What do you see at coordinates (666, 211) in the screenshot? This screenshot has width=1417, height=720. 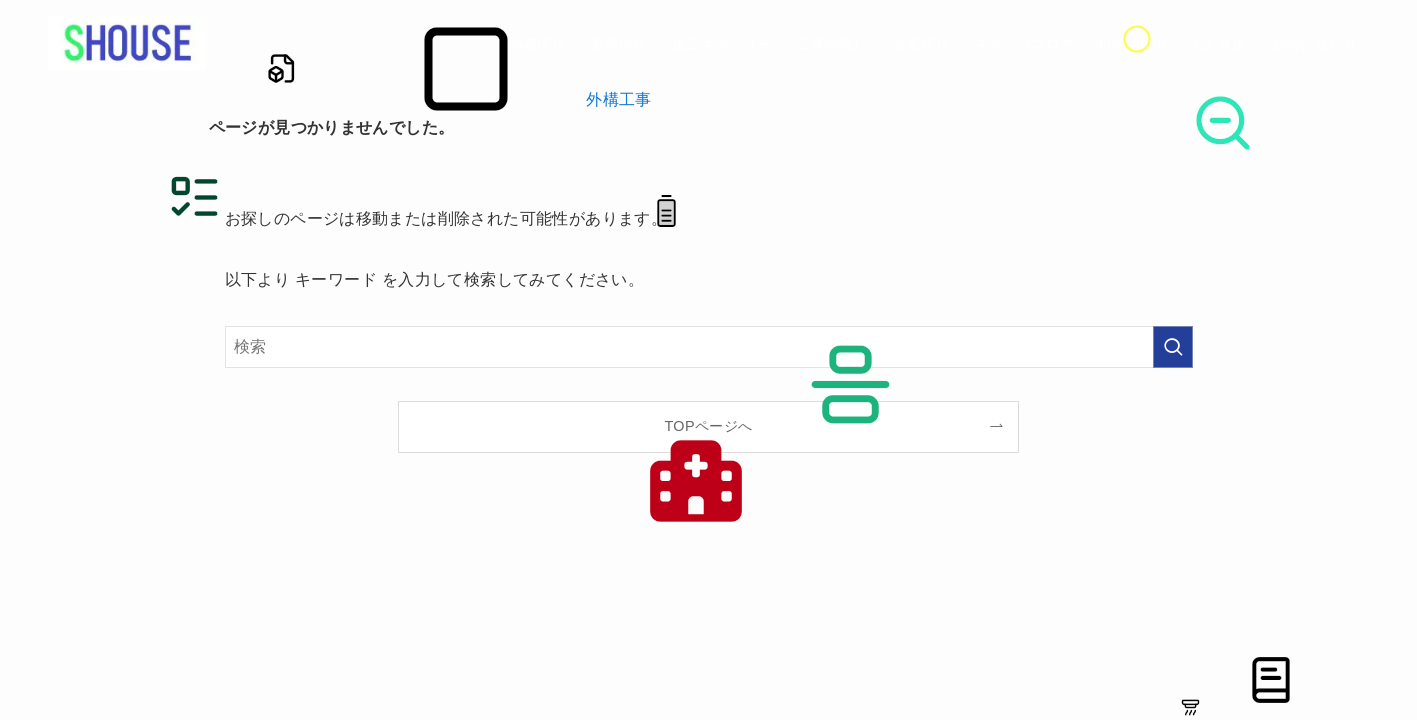 I see `indicates high battery level` at bounding box center [666, 211].